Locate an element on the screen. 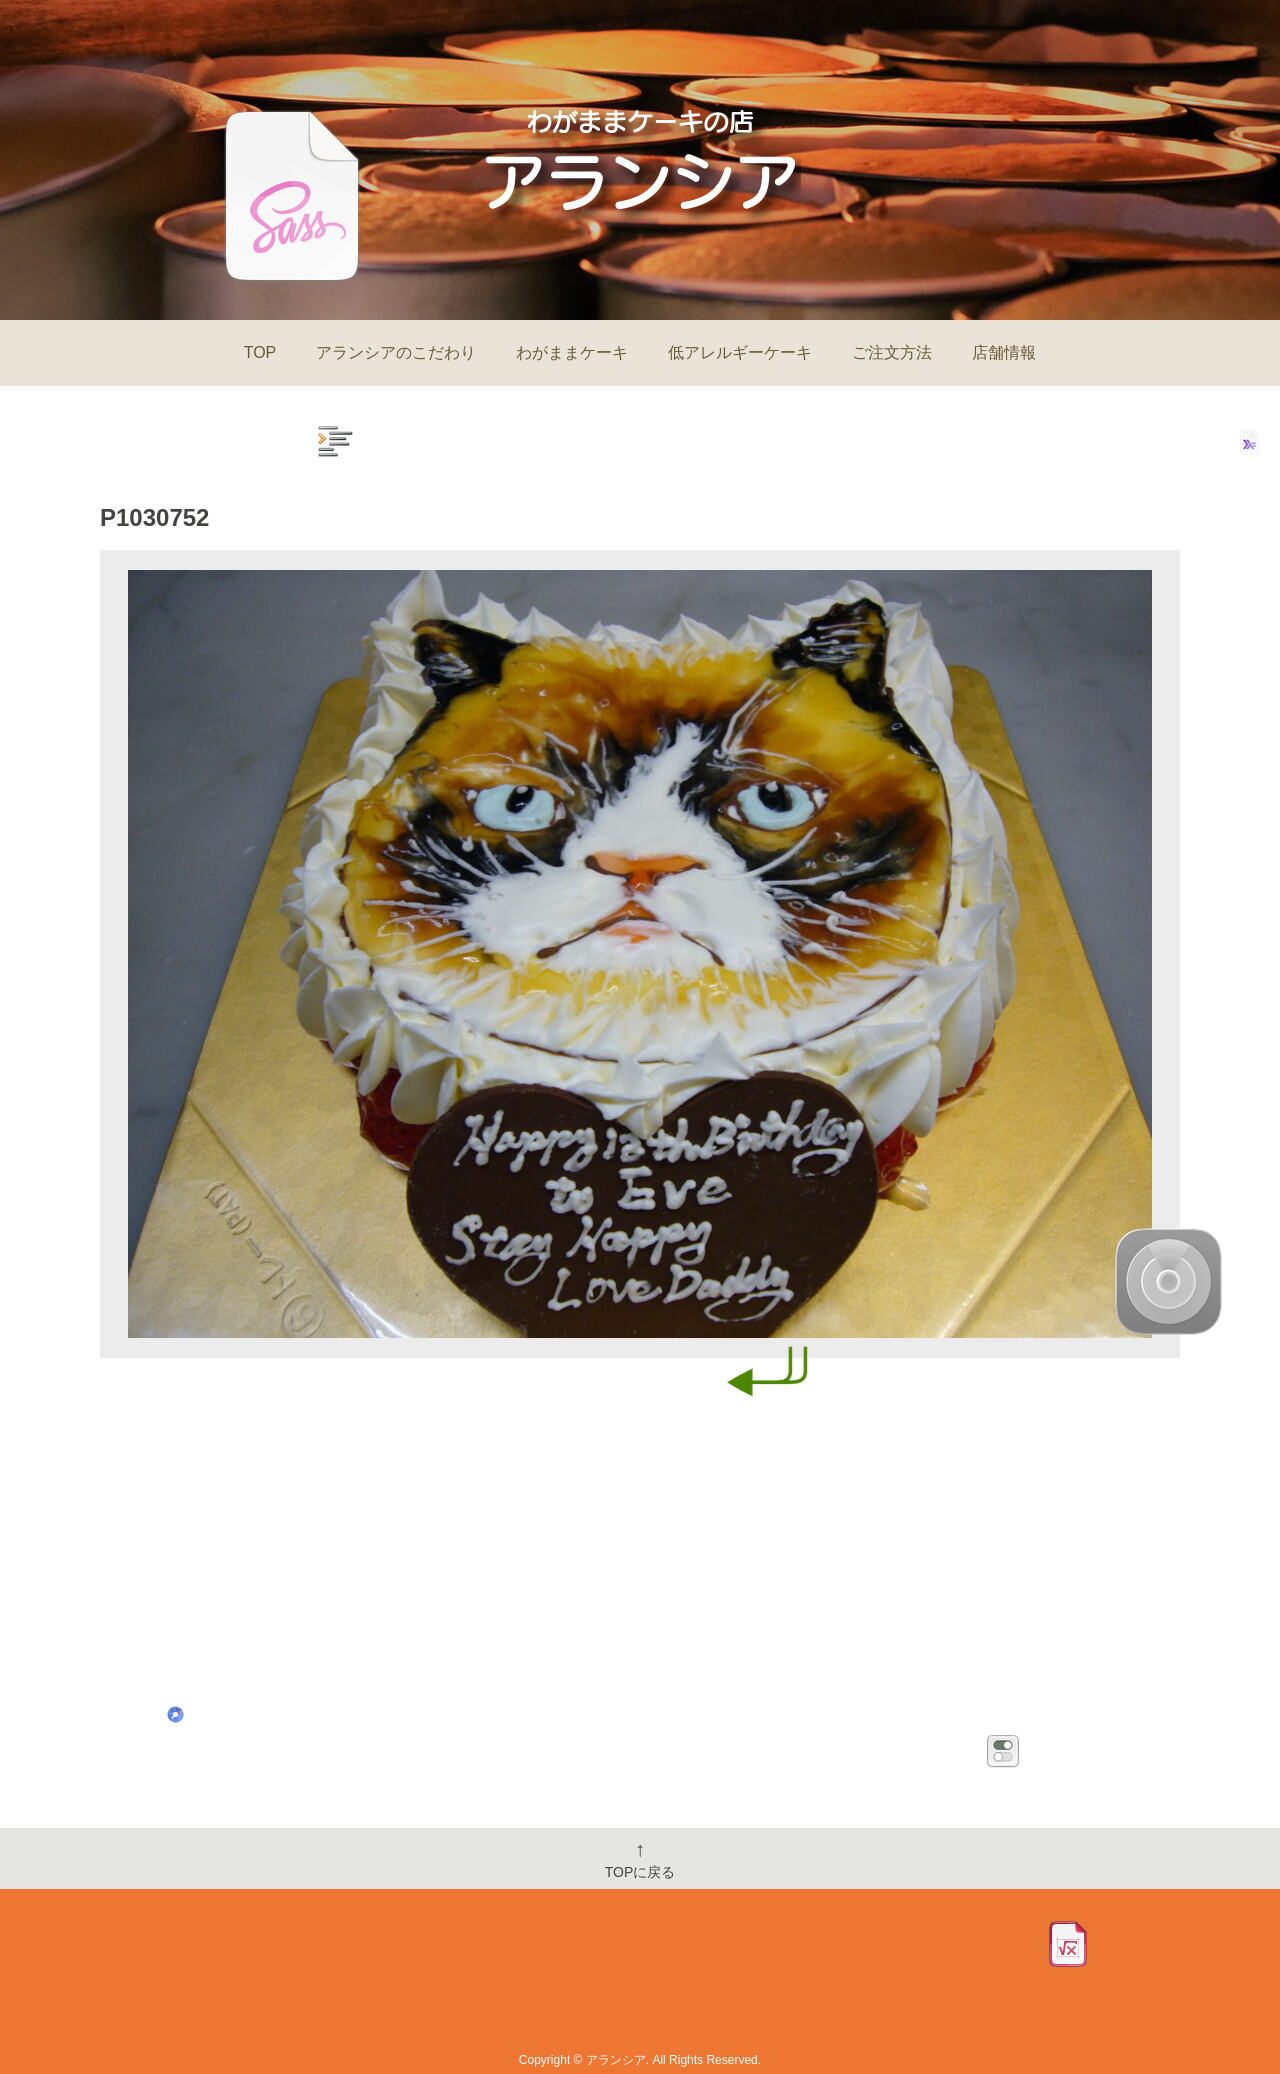  open gnome web browser (epiphany) is located at coordinates (175, 1714).